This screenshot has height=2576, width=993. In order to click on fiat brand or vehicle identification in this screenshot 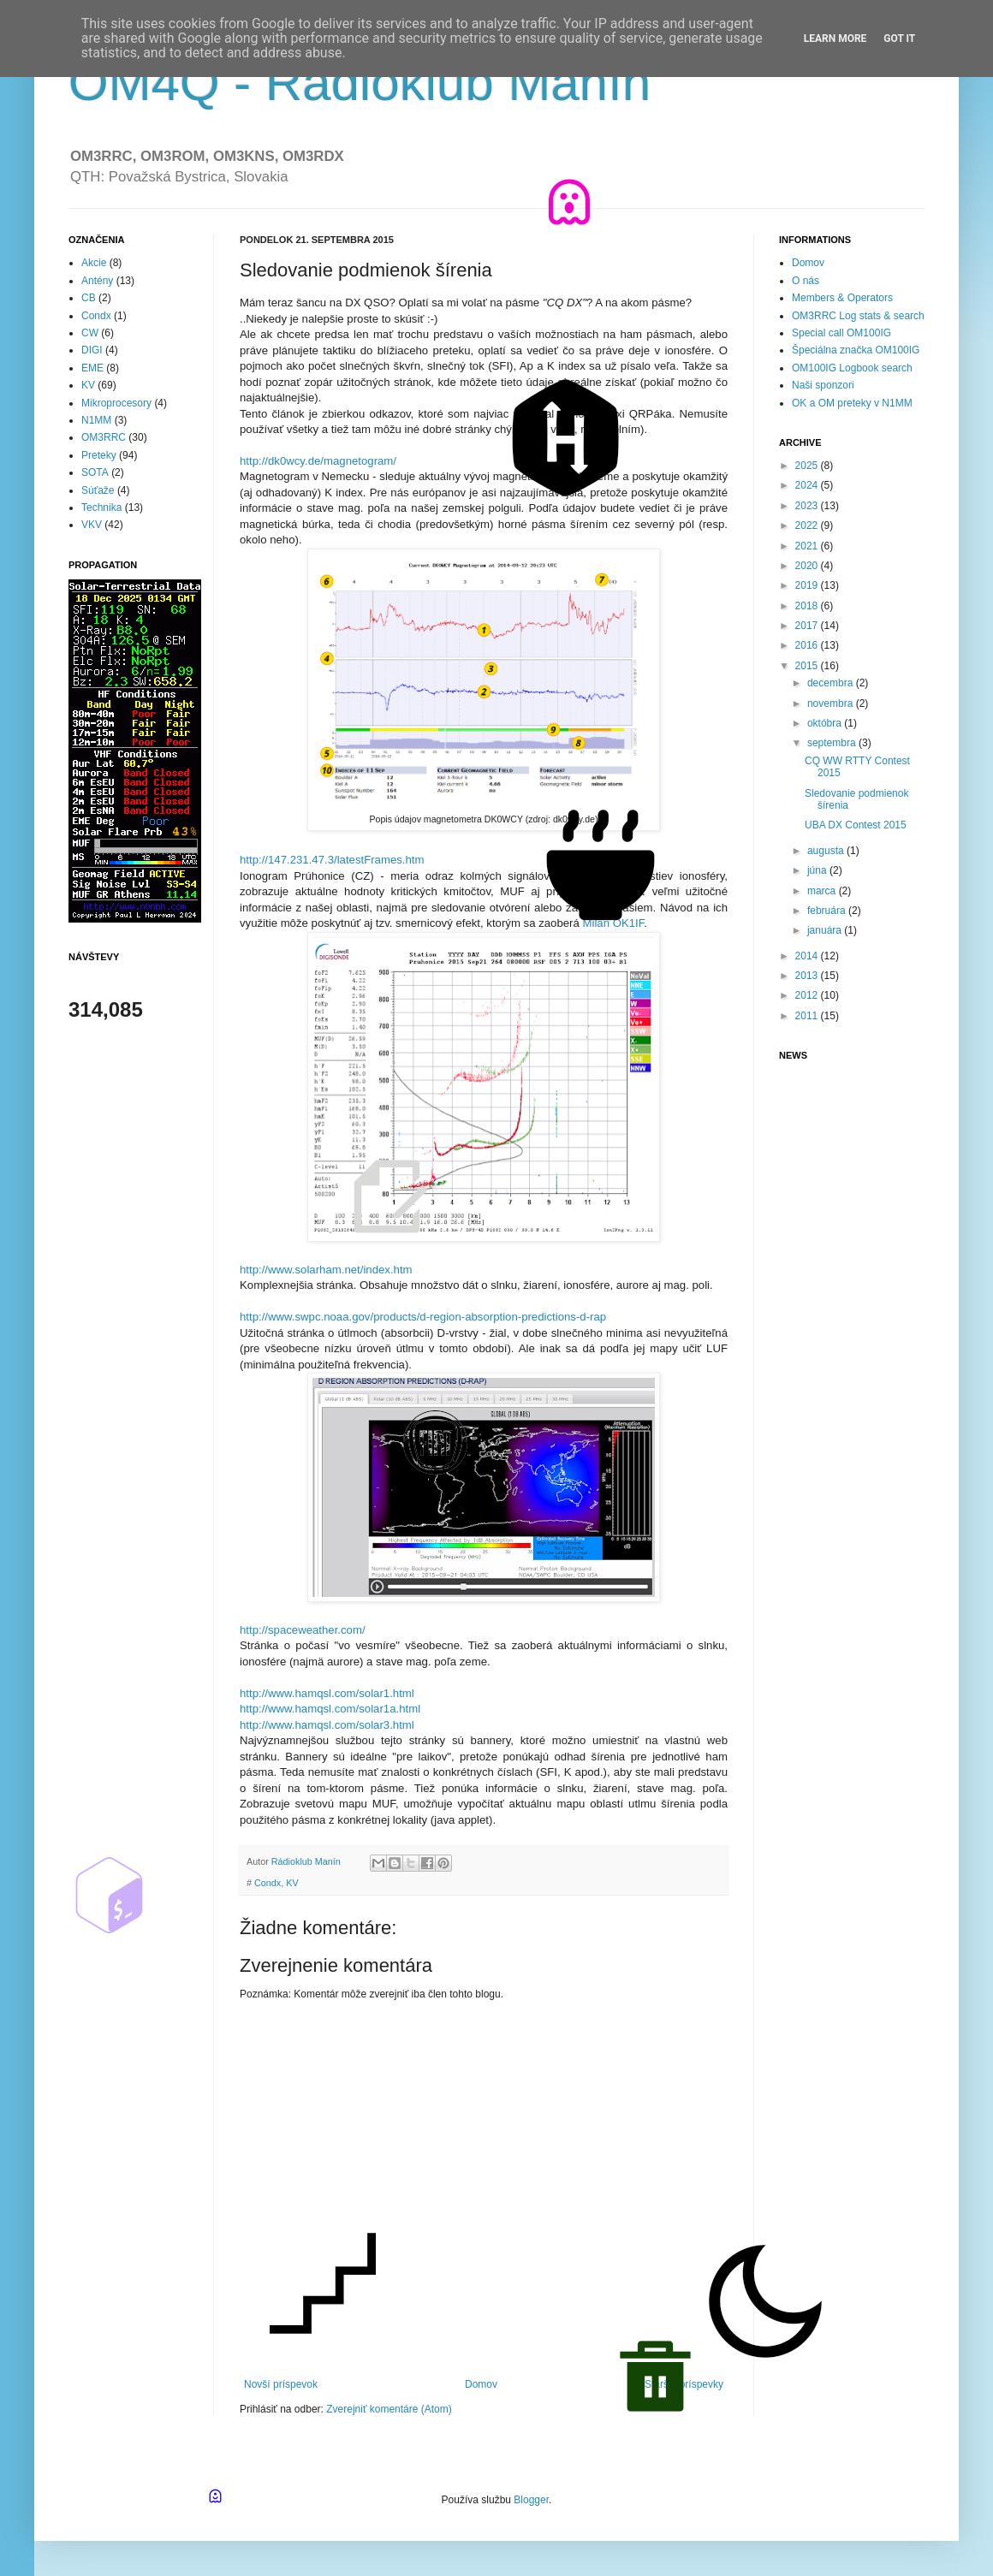, I will do `click(435, 1442)`.